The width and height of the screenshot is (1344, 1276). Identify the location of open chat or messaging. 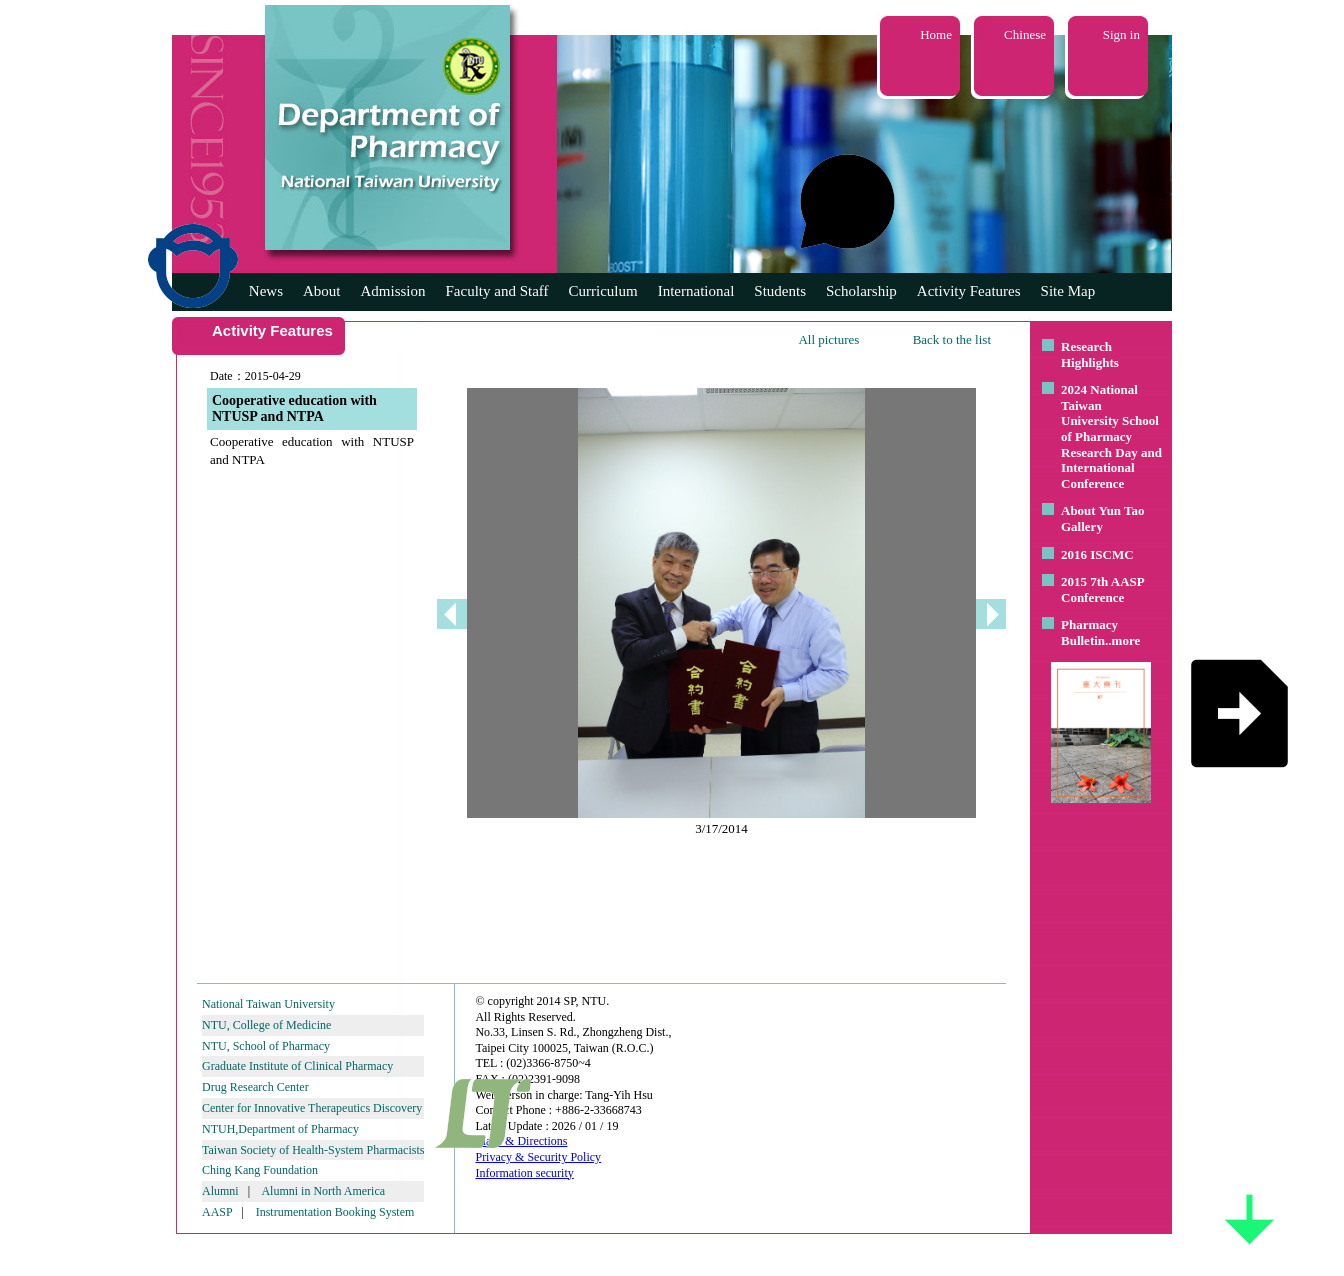
(847, 201).